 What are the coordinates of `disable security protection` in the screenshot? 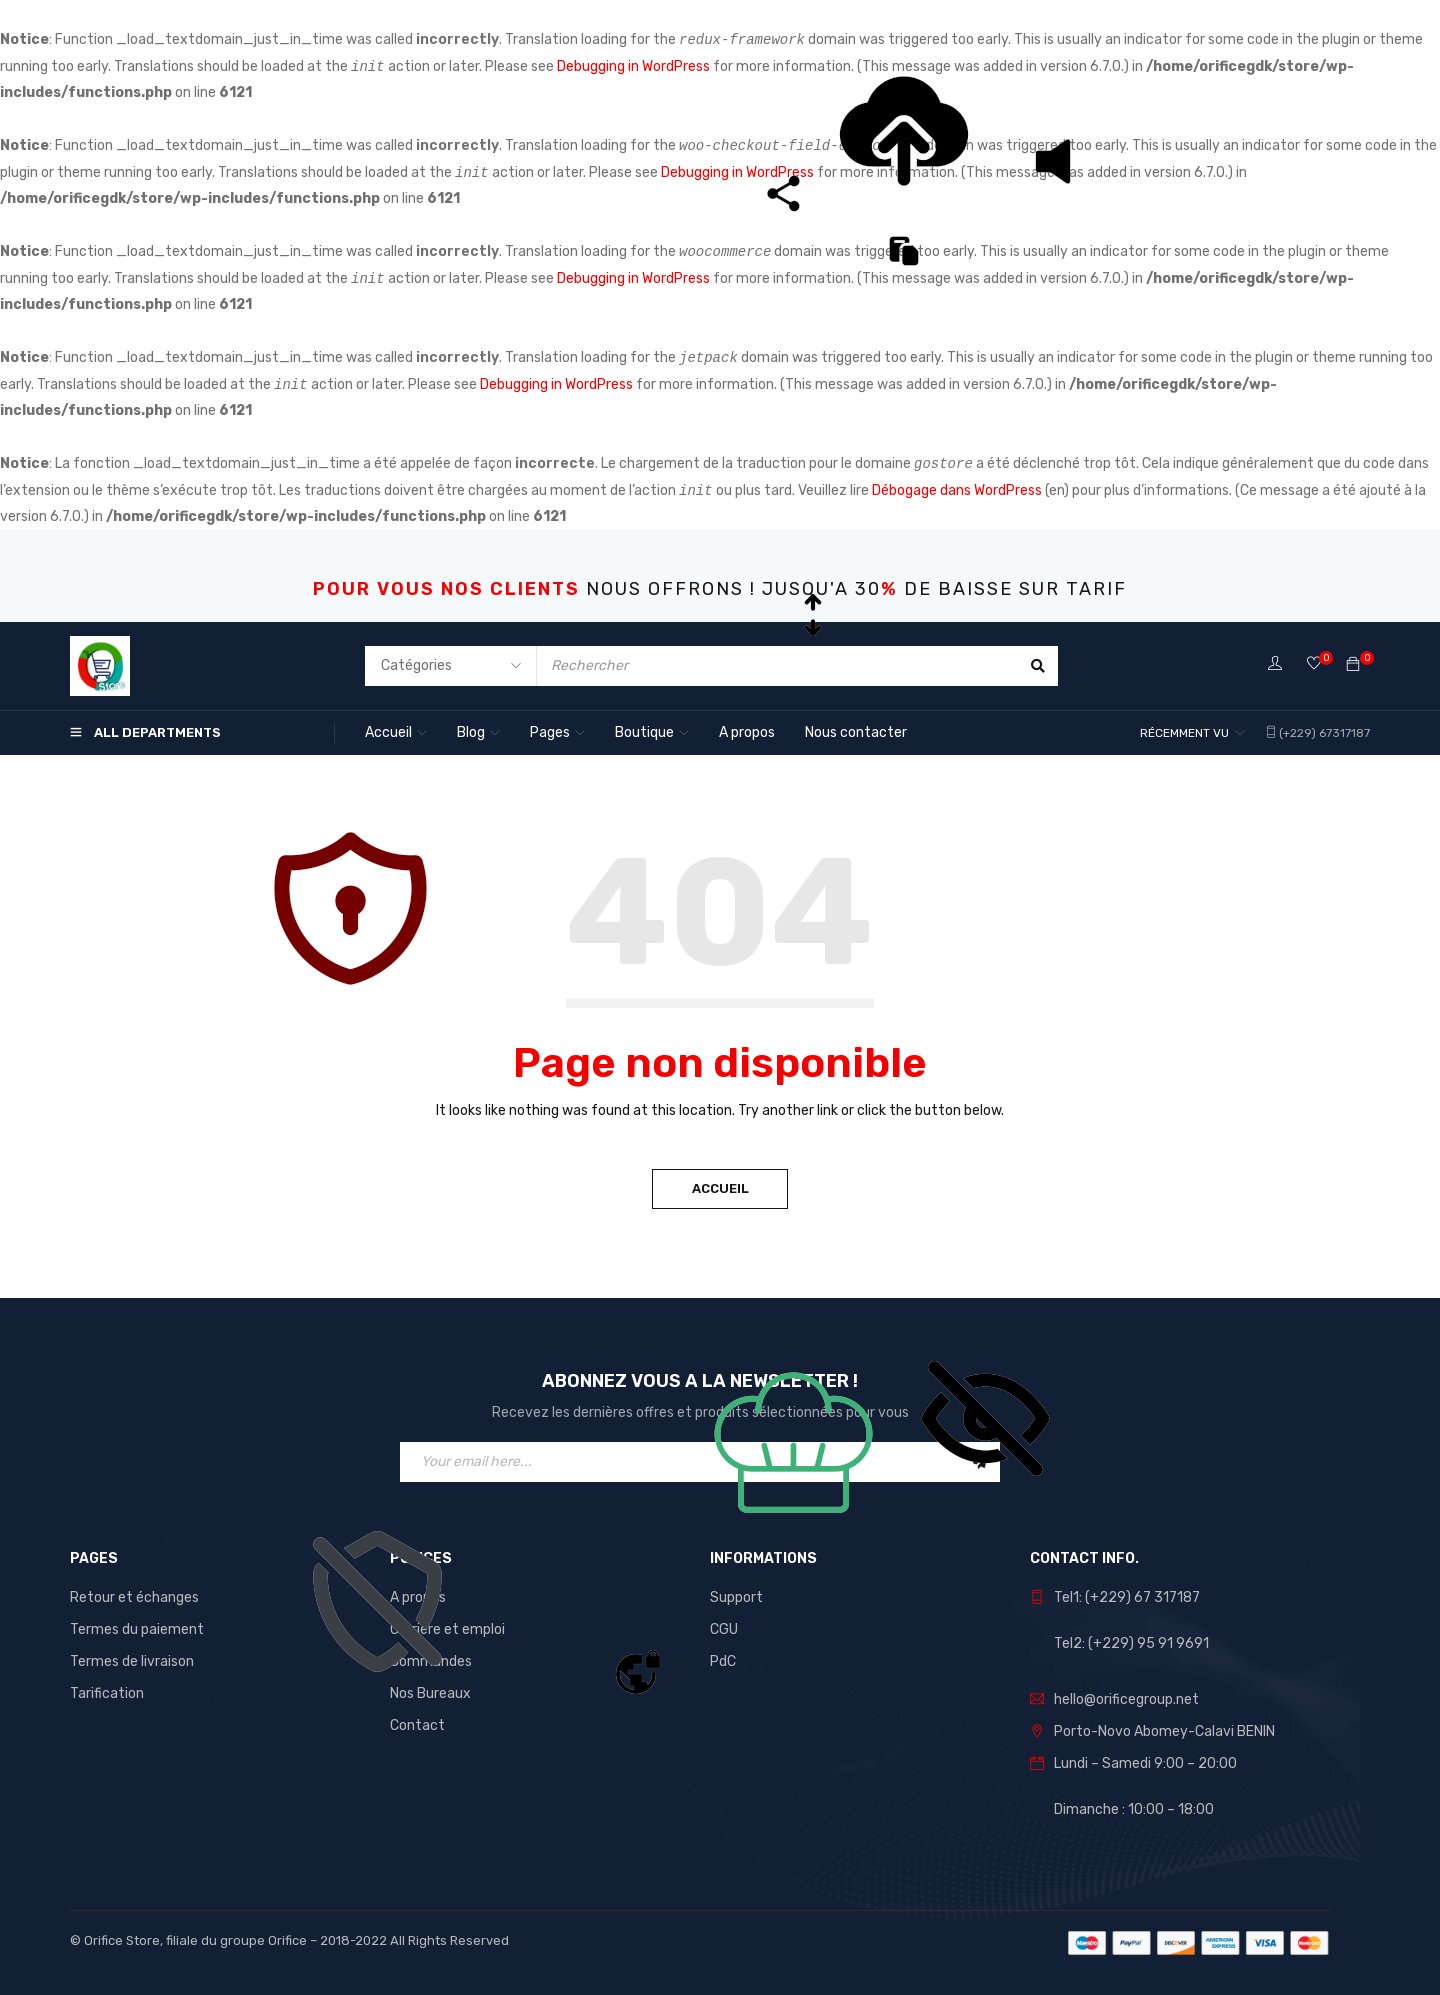 It's located at (377, 1601).